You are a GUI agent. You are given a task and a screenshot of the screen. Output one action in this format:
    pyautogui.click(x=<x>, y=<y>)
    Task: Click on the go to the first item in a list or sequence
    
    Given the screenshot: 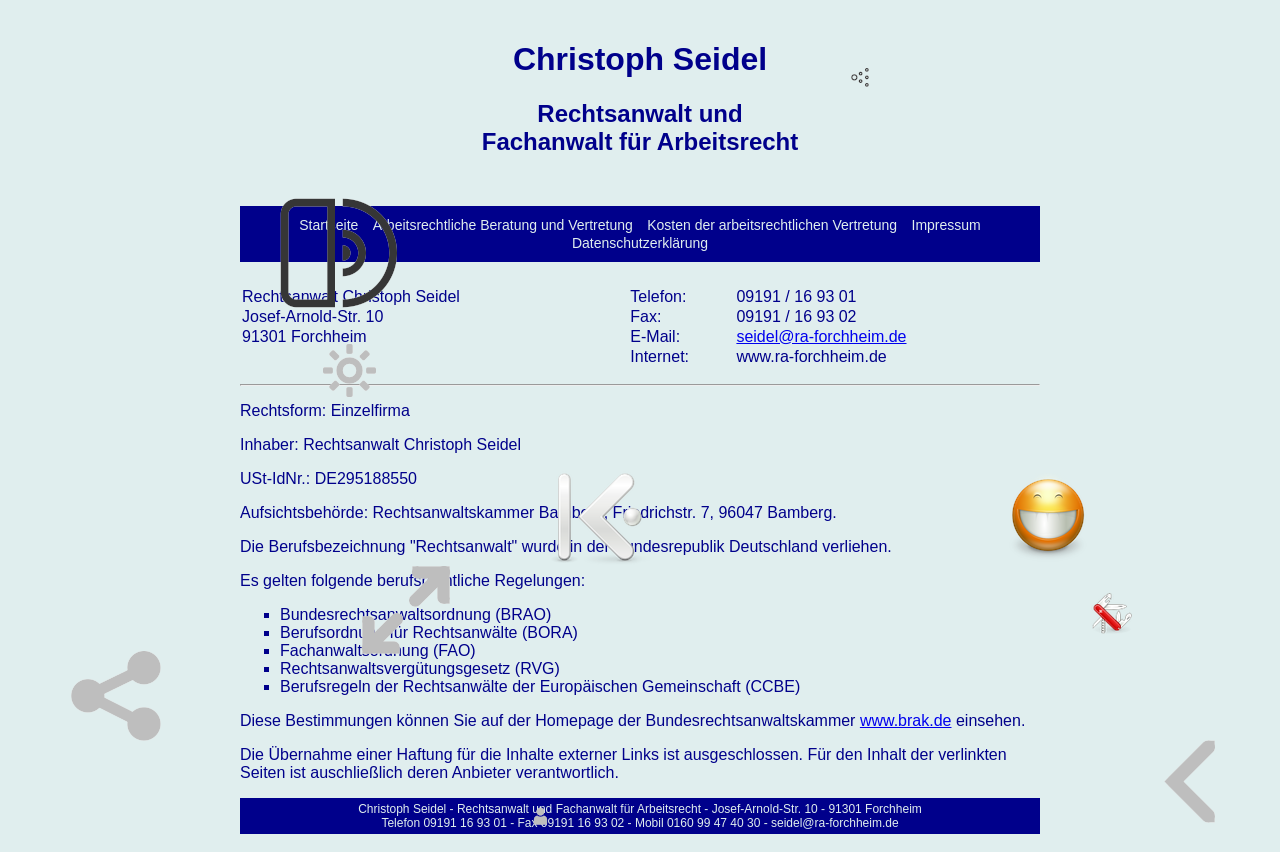 What is the action you would take?
    pyautogui.click(x=598, y=517)
    